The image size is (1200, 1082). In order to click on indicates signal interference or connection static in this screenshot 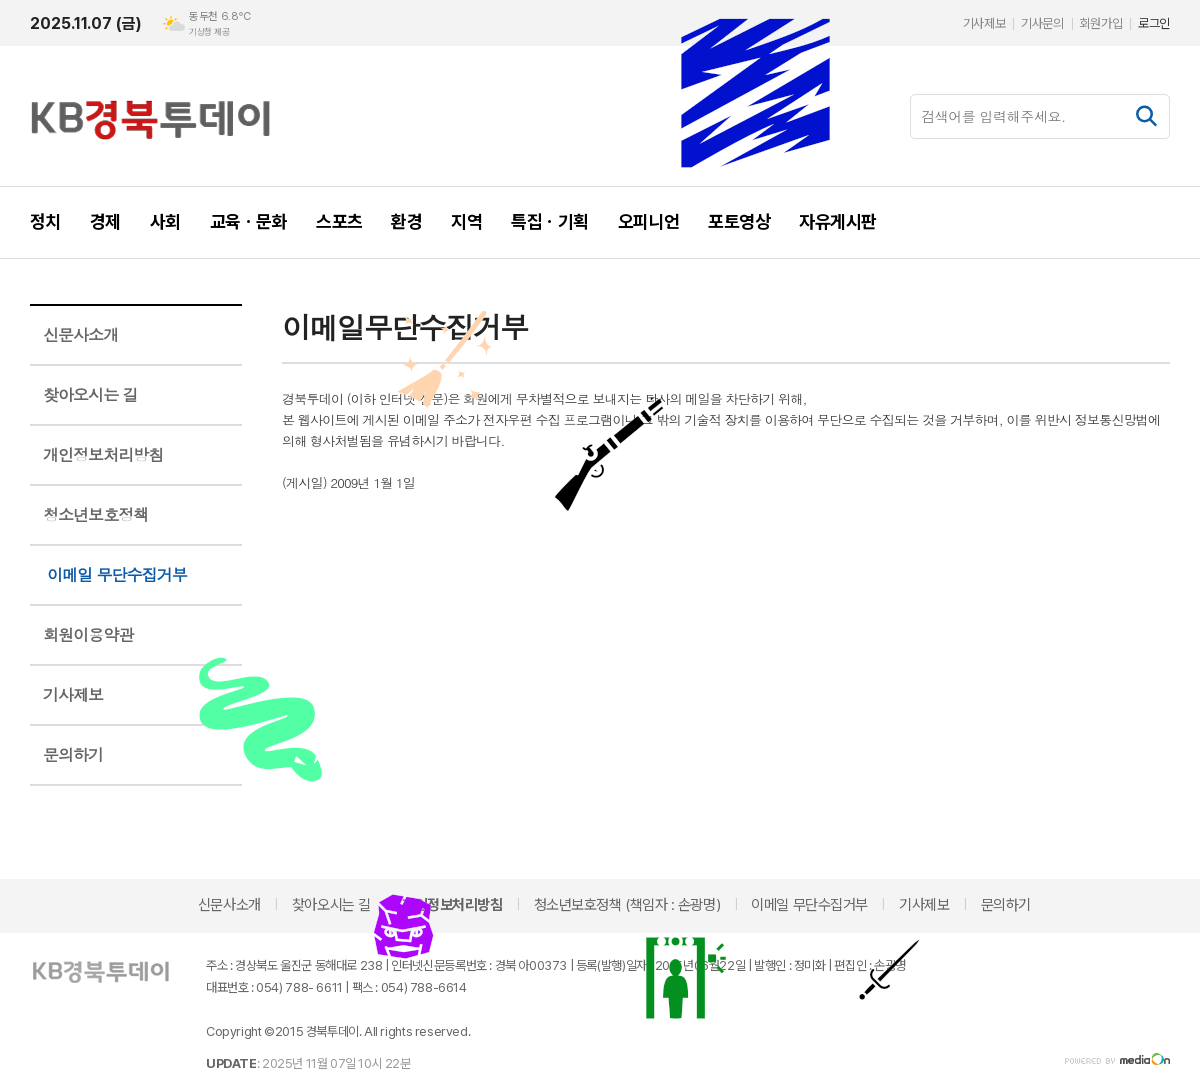, I will do `click(755, 93)`.